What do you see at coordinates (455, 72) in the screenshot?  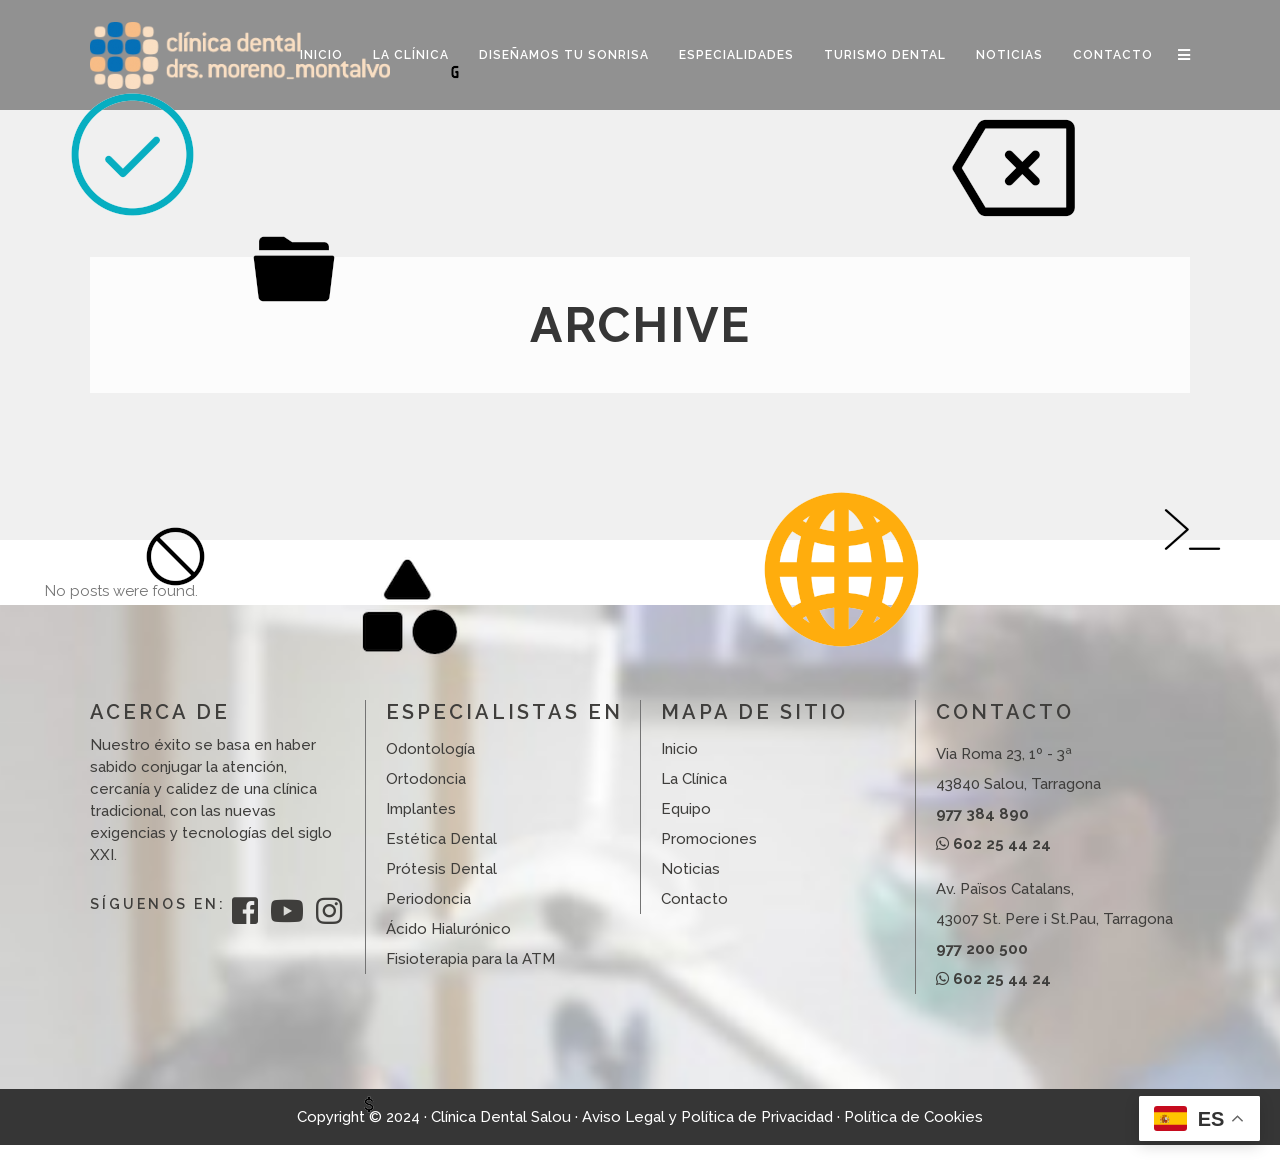 I see `indicates items starting with the letter G` at bounding box center [455, 72].